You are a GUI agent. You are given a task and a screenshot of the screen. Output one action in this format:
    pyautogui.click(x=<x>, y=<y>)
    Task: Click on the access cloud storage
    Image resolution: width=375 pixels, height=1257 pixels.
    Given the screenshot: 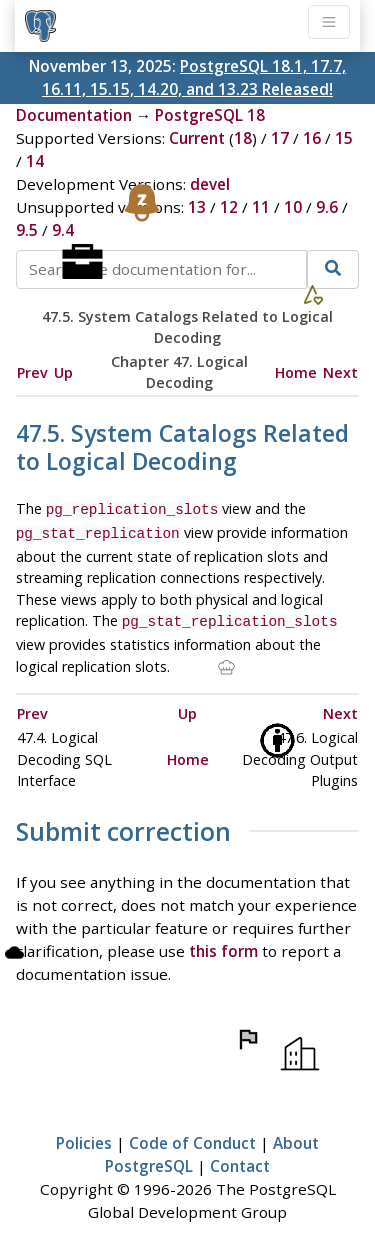 What is the action you would take?
    pyautogui.click(x=14, y=952)
    